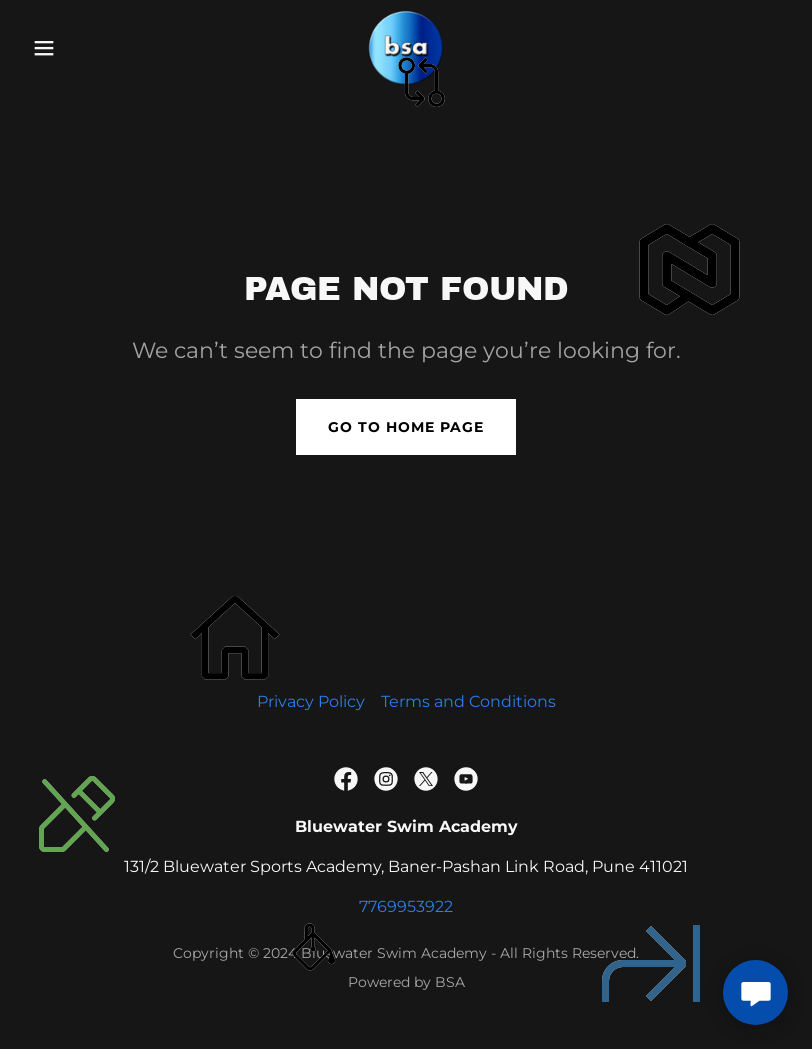 This screenshot has height=1049, width=812. What do you see at coordinates (644, 960) in the screenshot?
I see `move cursor to next tab stop` at bounding box center [644, 960].